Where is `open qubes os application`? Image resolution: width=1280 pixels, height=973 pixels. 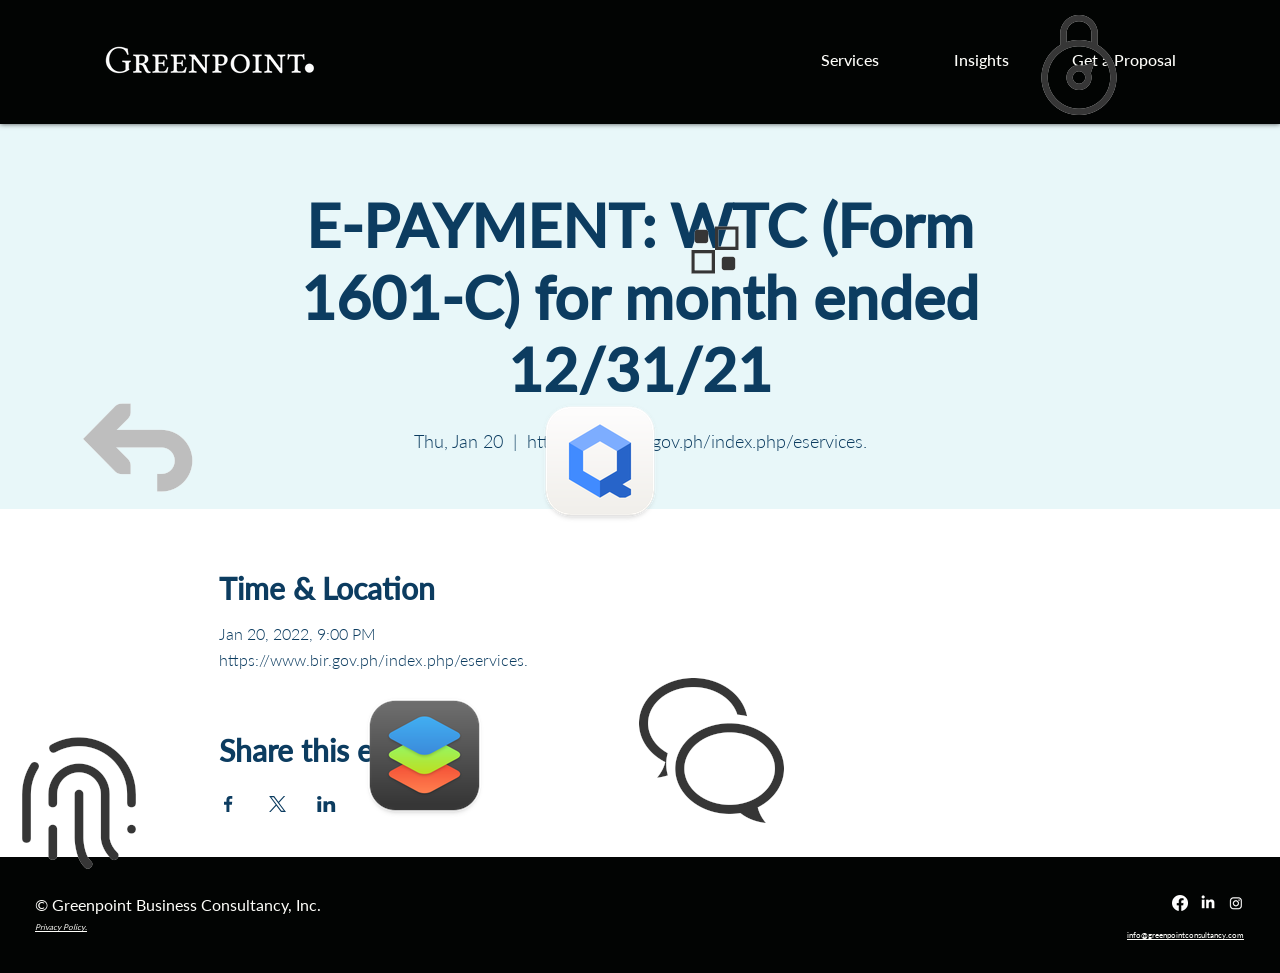 open qubes os application is located at coordinates (600, 461).